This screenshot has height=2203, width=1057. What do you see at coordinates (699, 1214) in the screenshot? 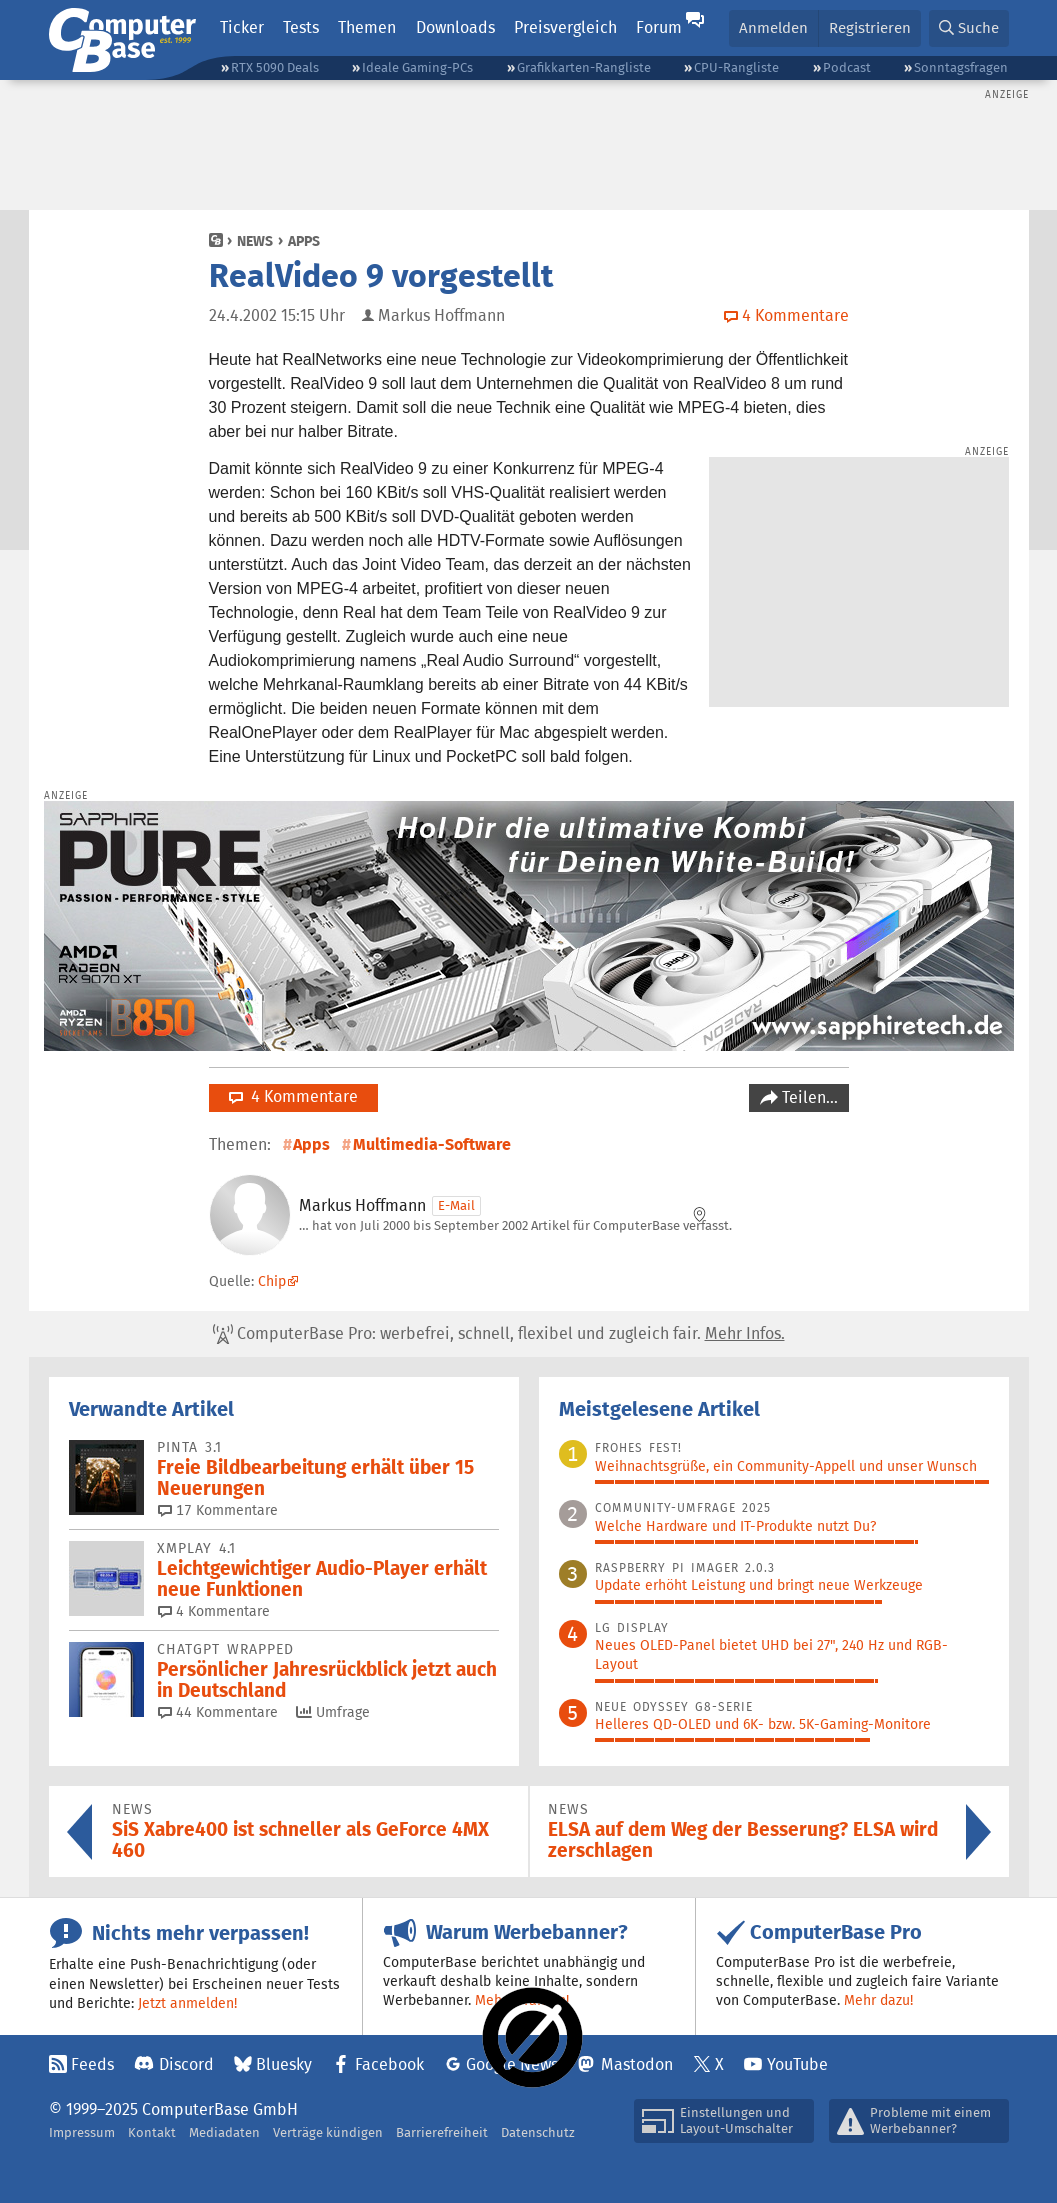
I see `view location on map` at bounding box center [699, 1214].